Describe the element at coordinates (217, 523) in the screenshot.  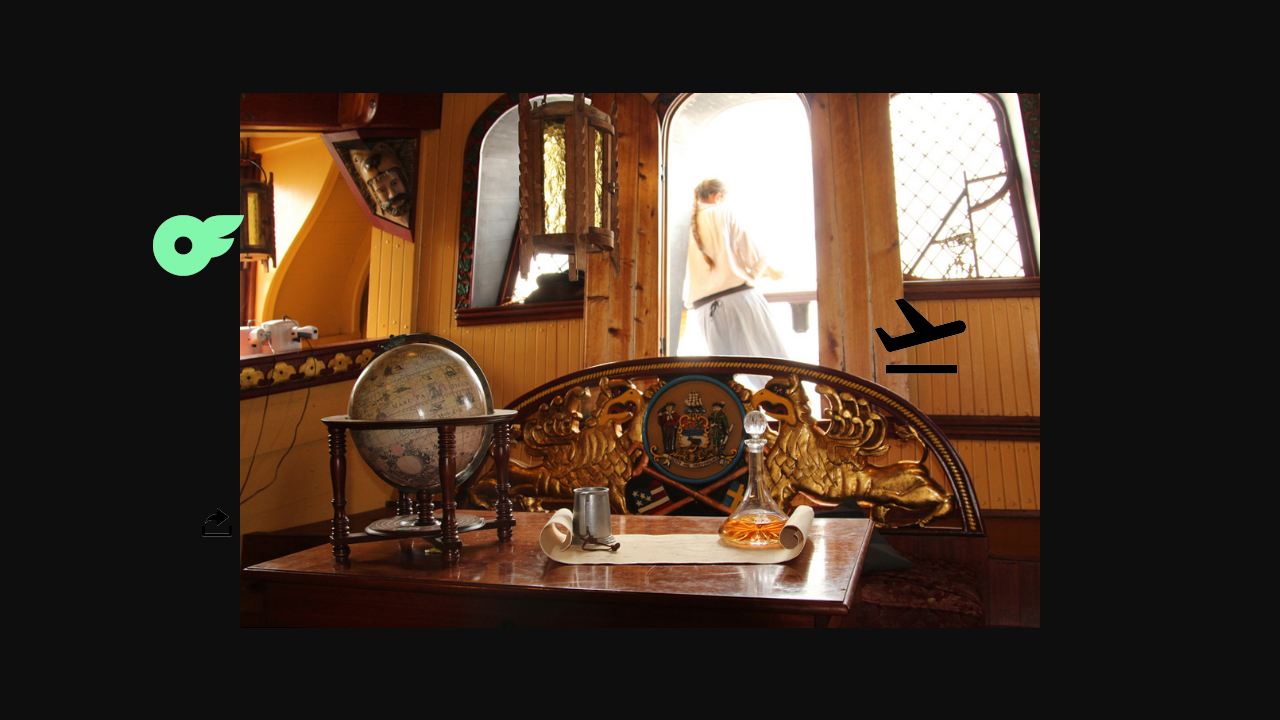
I see `share content to another app or person` at that location.